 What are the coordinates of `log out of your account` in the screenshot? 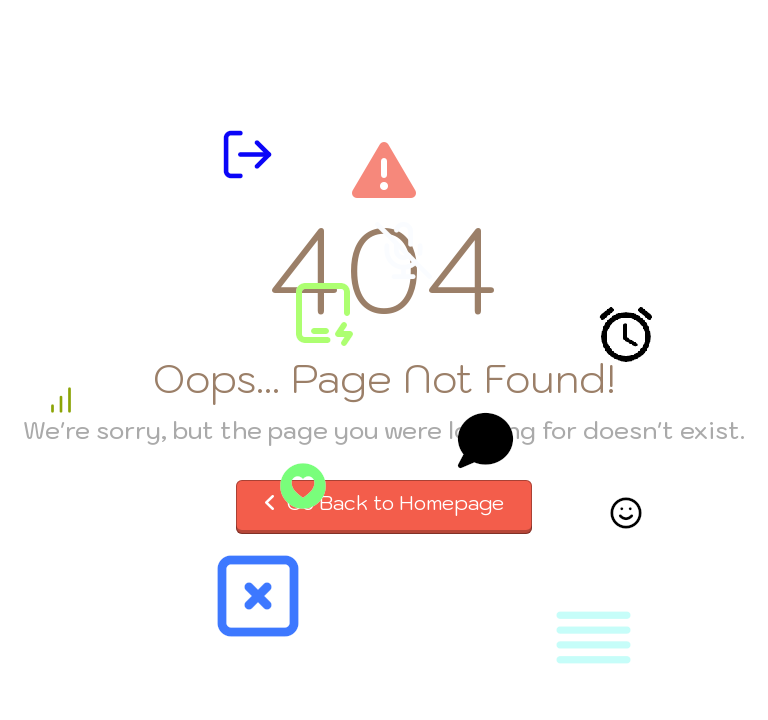 It's located at (247, 154).